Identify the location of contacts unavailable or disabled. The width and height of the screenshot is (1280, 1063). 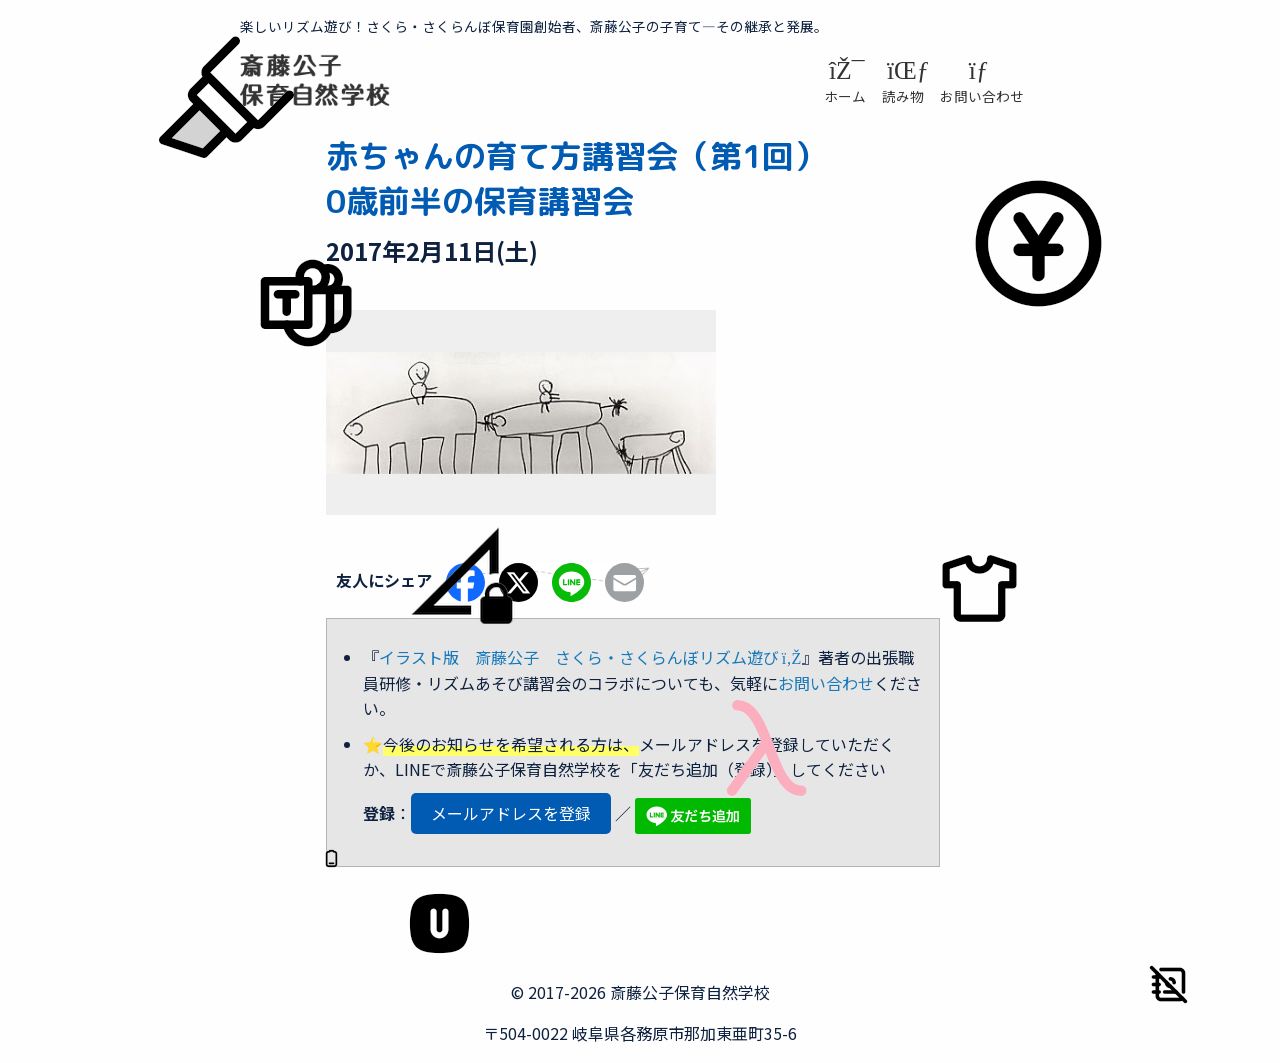
(1168, 984).